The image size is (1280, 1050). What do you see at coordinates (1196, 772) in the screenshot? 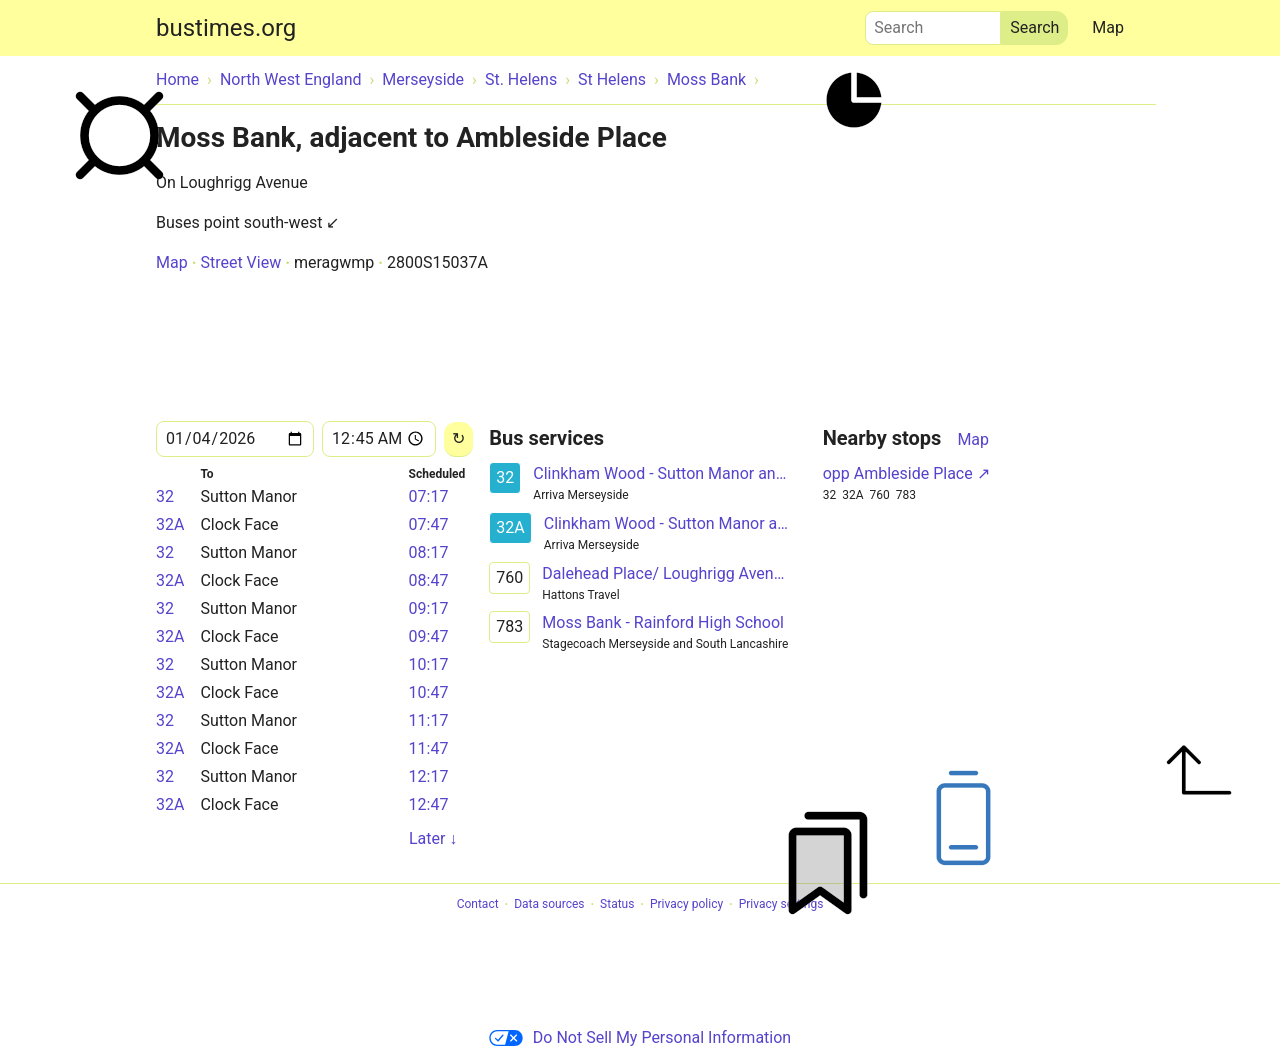
I see `go back and up to previous level` at bounding box center [1196, 772].